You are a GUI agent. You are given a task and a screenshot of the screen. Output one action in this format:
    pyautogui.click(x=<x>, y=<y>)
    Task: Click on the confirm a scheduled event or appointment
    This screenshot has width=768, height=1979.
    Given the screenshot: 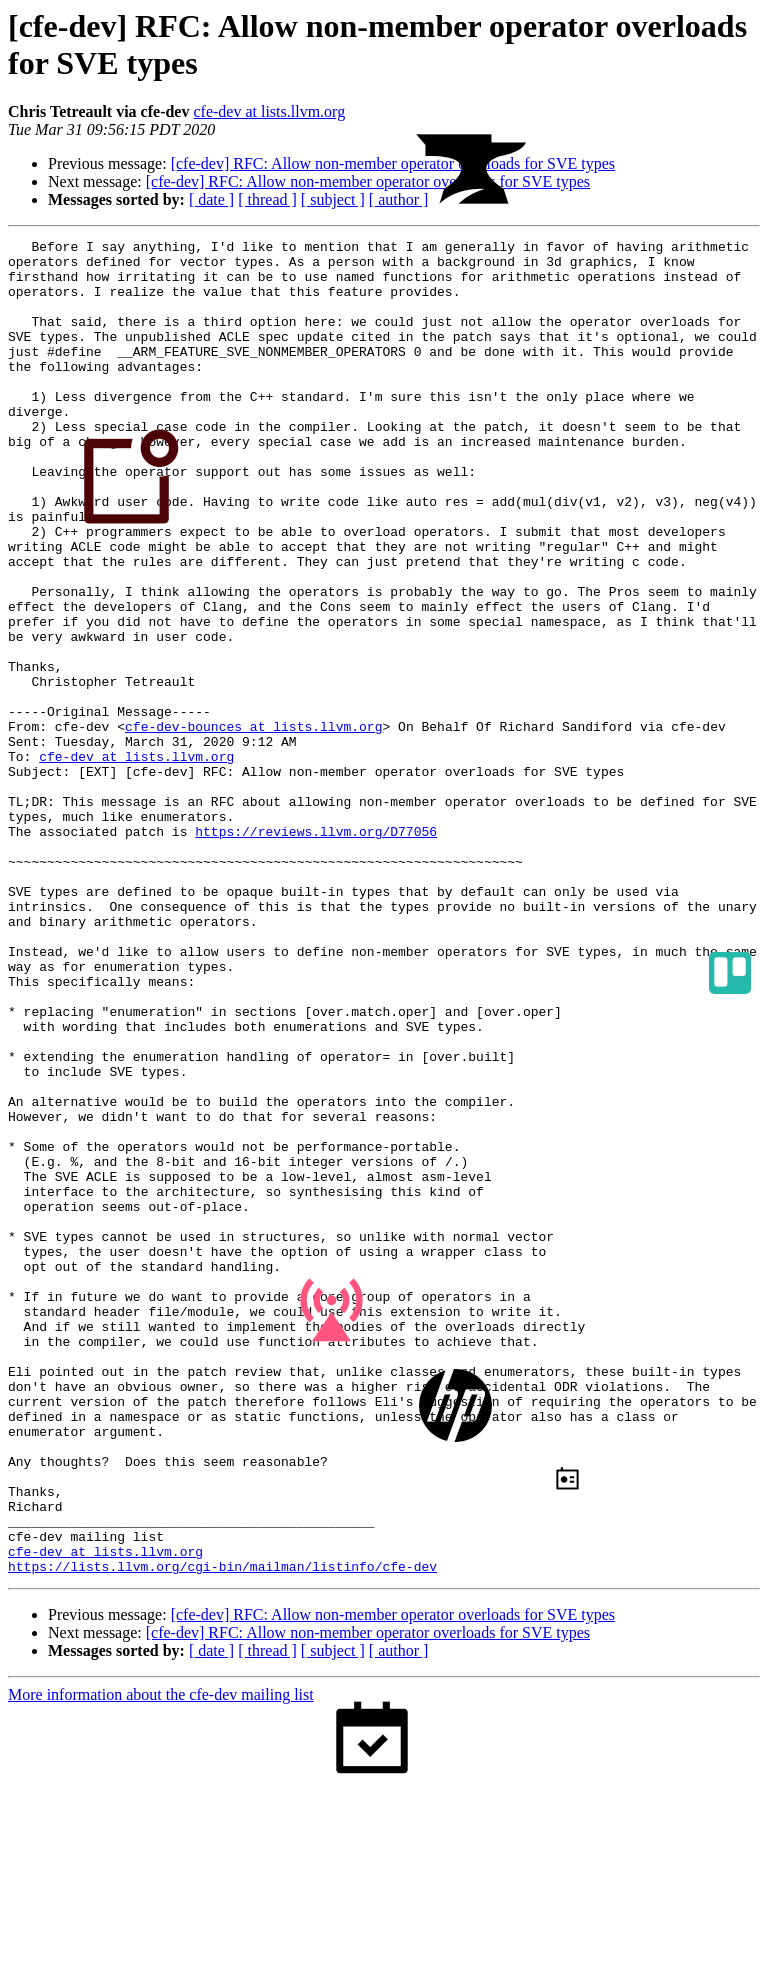 What is the action you would take?
    pyautogui.click(x=372, y=1741)
    